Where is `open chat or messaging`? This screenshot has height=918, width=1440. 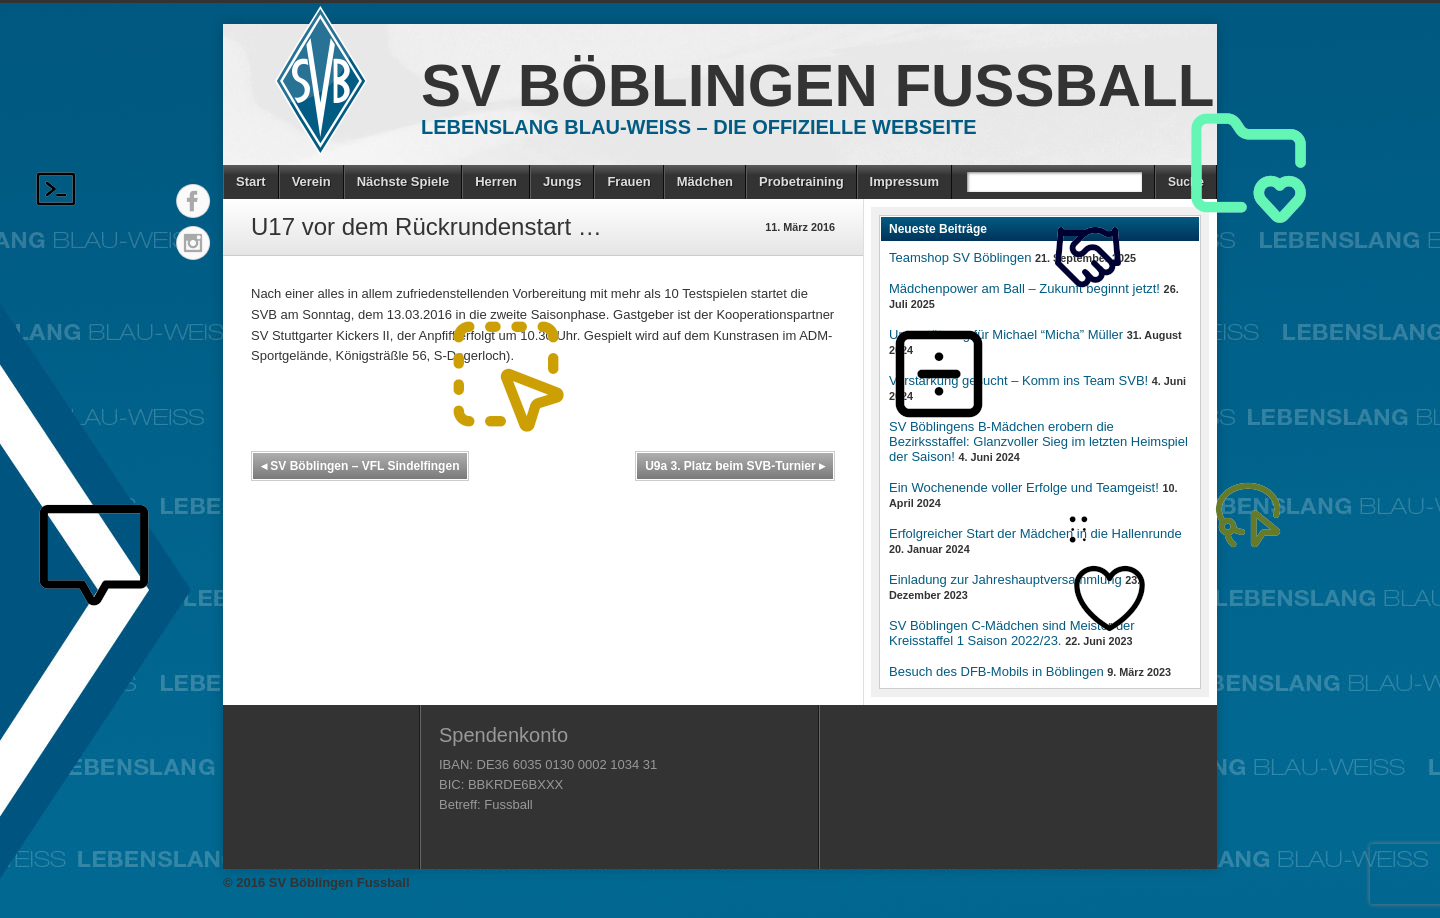
open chat or messaging is located at coordinates (94, 551).